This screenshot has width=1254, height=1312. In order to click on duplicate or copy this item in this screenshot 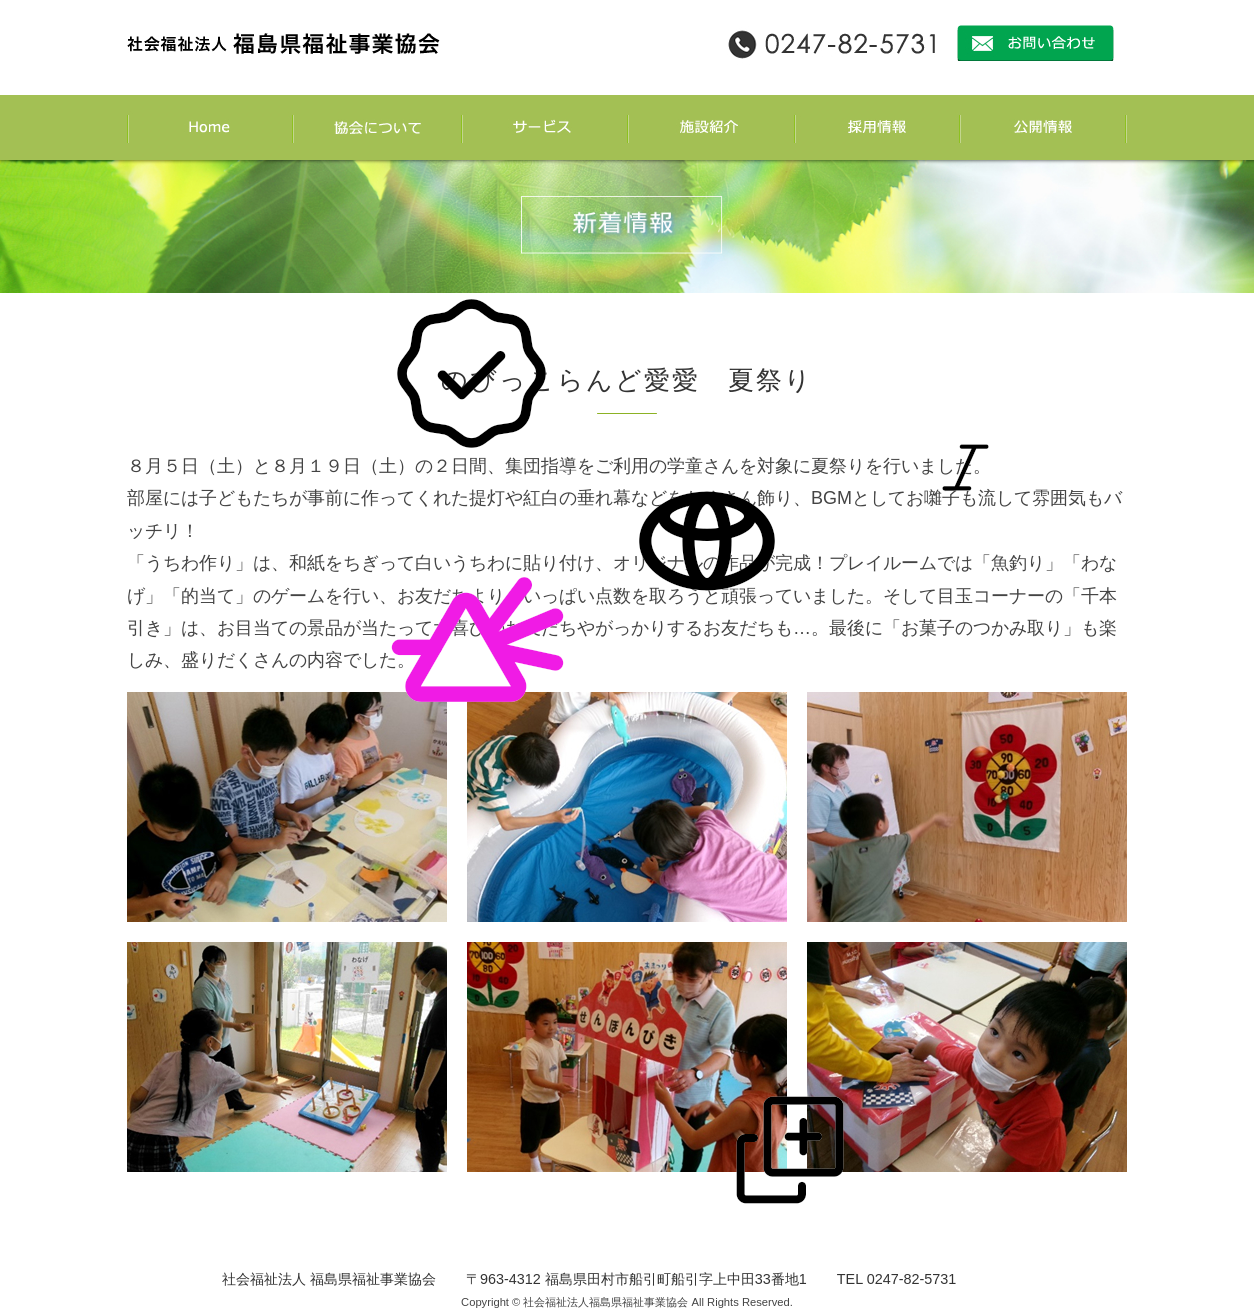, I will do `click(790, 1150)`.